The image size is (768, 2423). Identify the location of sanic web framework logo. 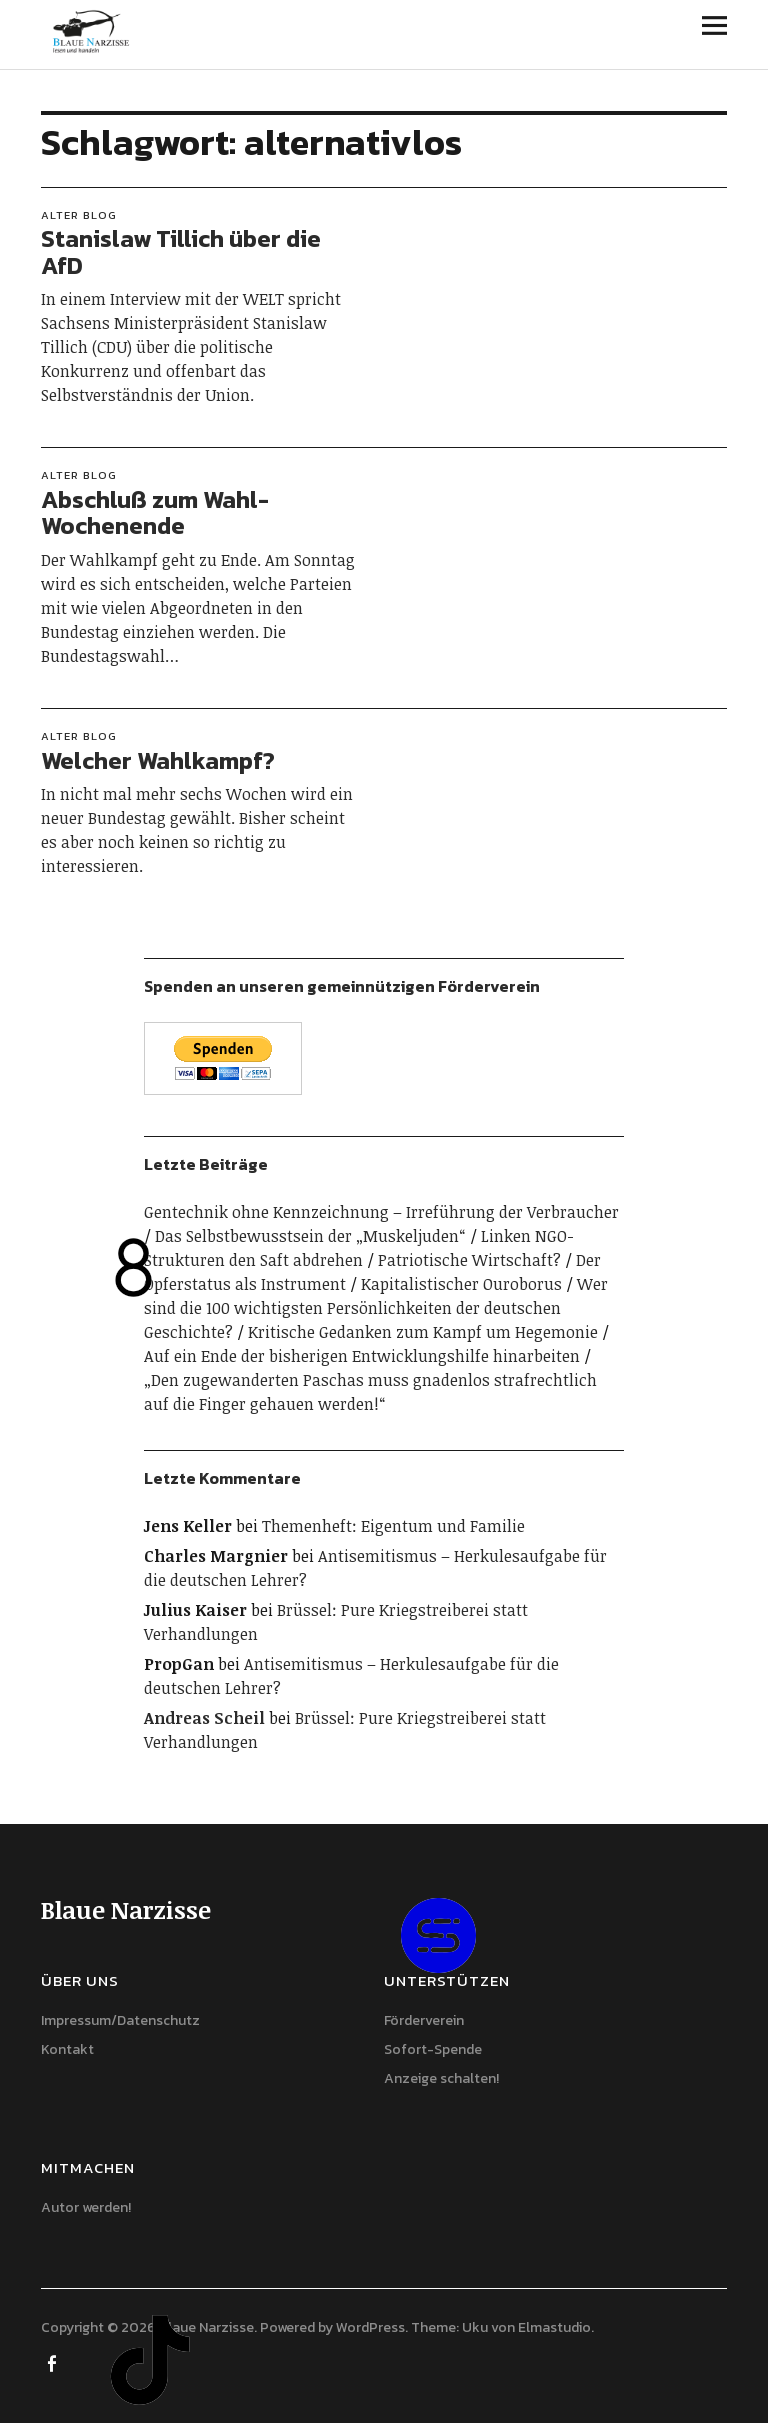
(438, 1935).